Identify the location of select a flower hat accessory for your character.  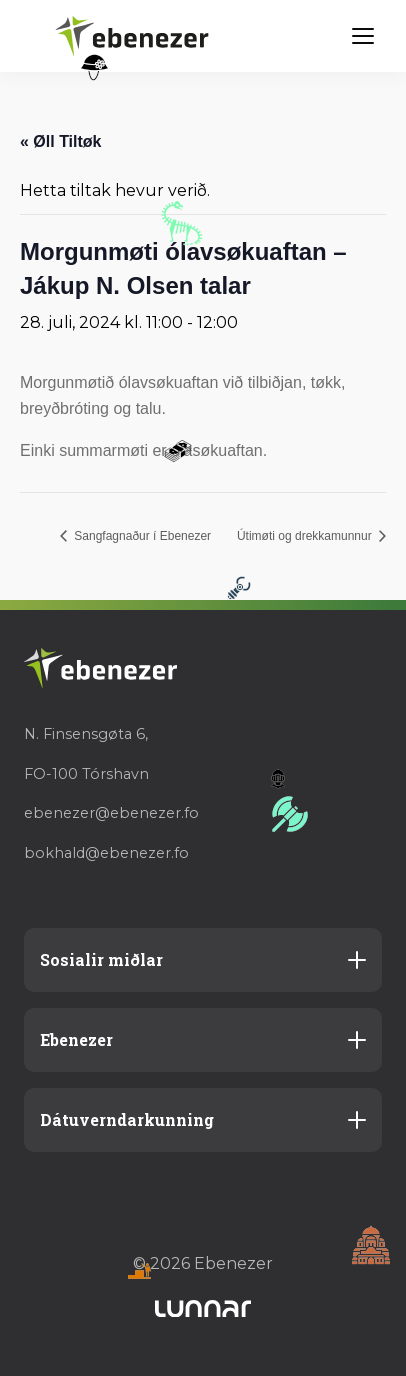
(94, 67).